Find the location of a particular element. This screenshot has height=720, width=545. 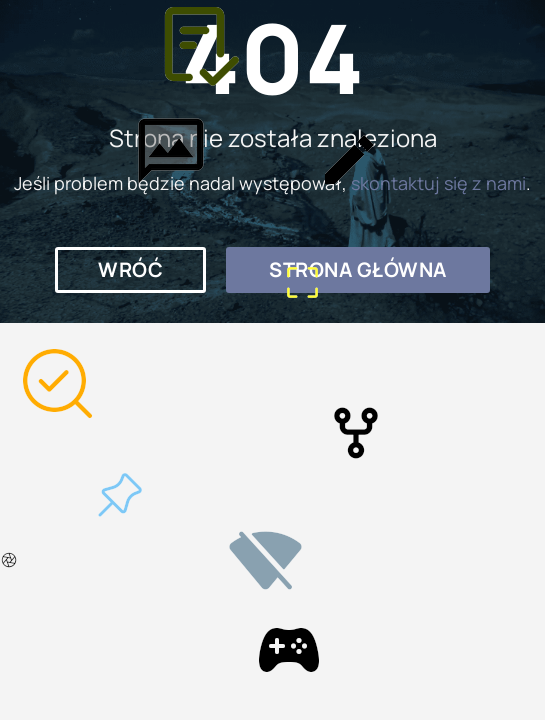

fork this repository is located at coordinates (356, 433).